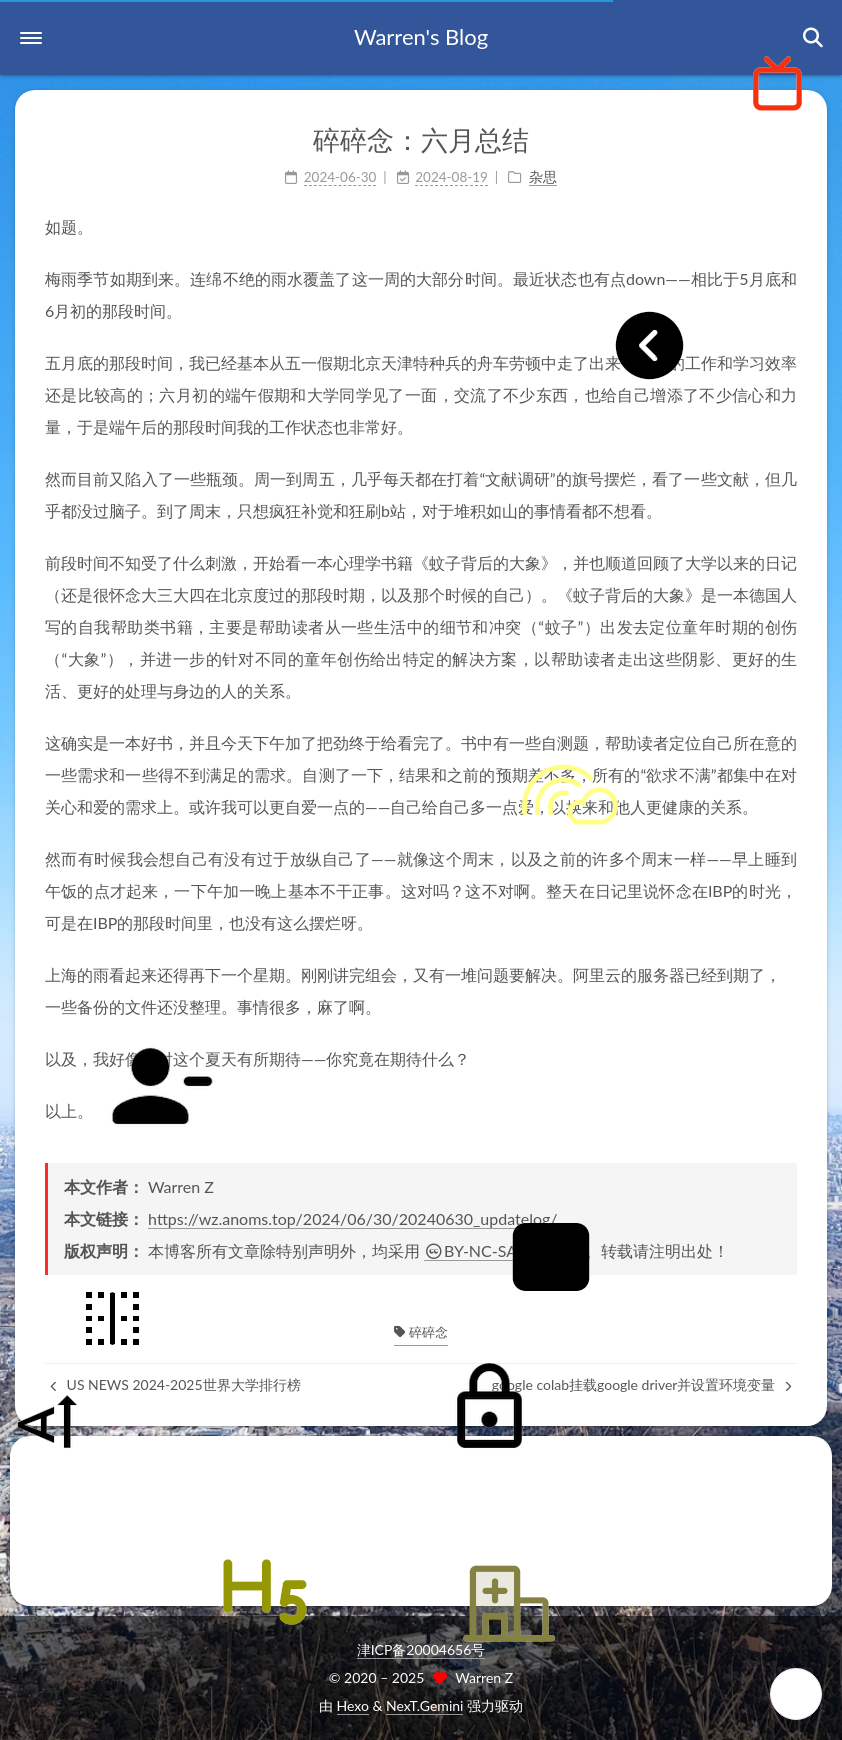 This screenshot has width=842, height=1740. What do you see at coordinates (160, 1086) in the screenshot?
I see `remove a contact or friend` at bounding box center [160, 1086].